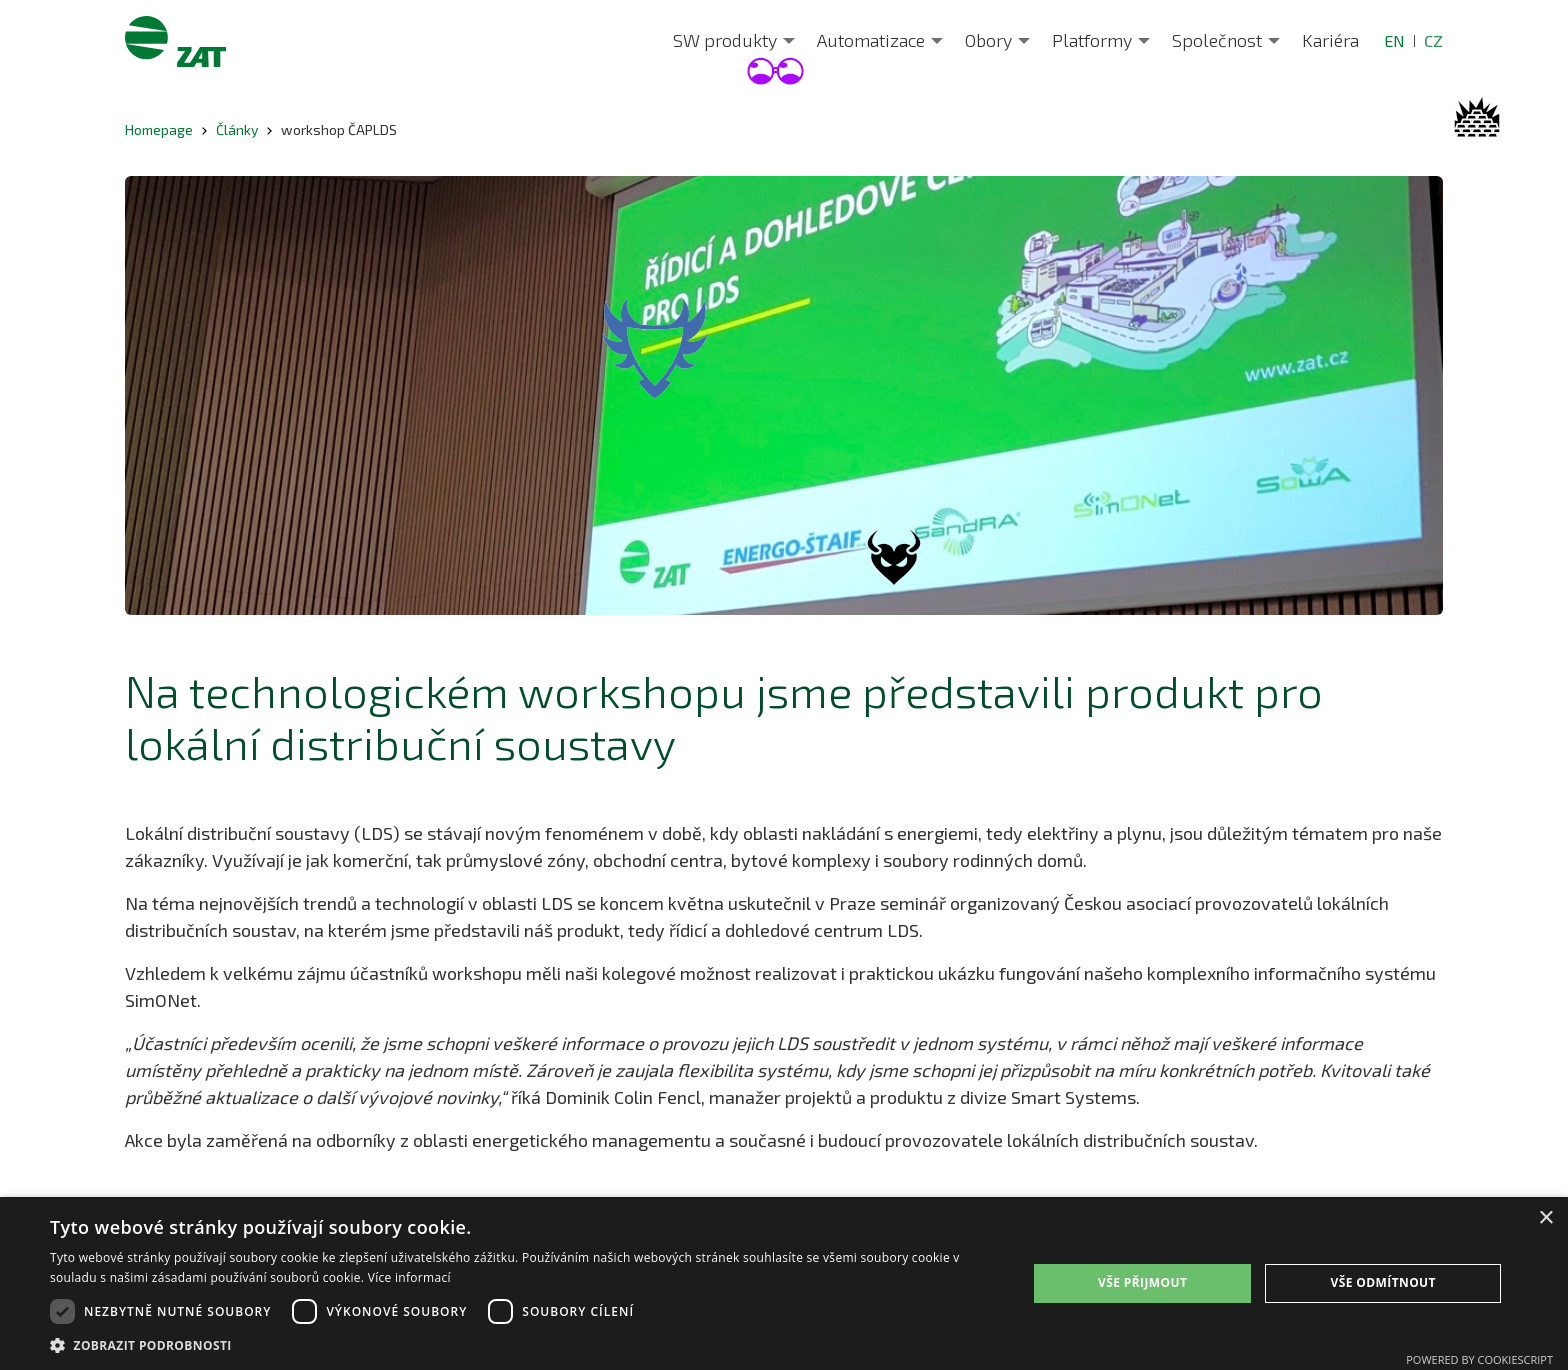 The width and height of the screenshot is (1568, 1370). What do you see at coordinates (654, 346) in the screenshot?
I see `indicates protected or guarded status` at bounding box center [654, 346].